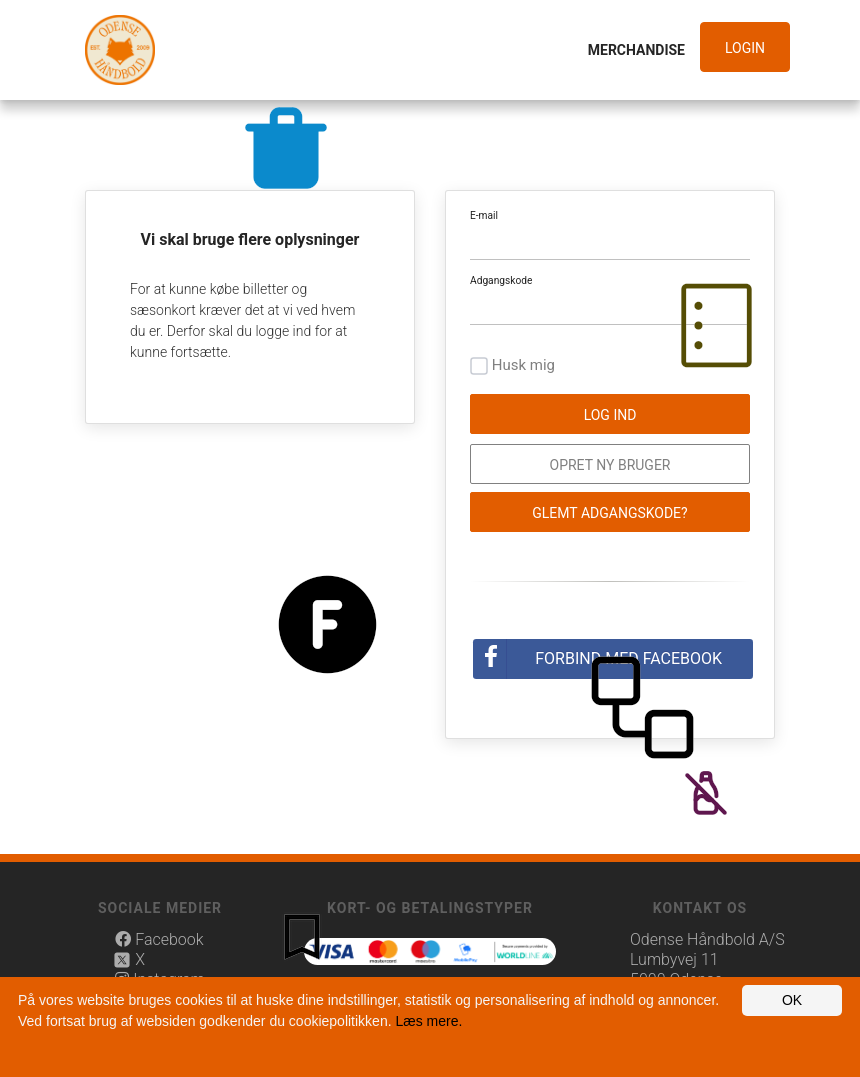  I want to click on view screenplay or script documents, so click(716, 325).